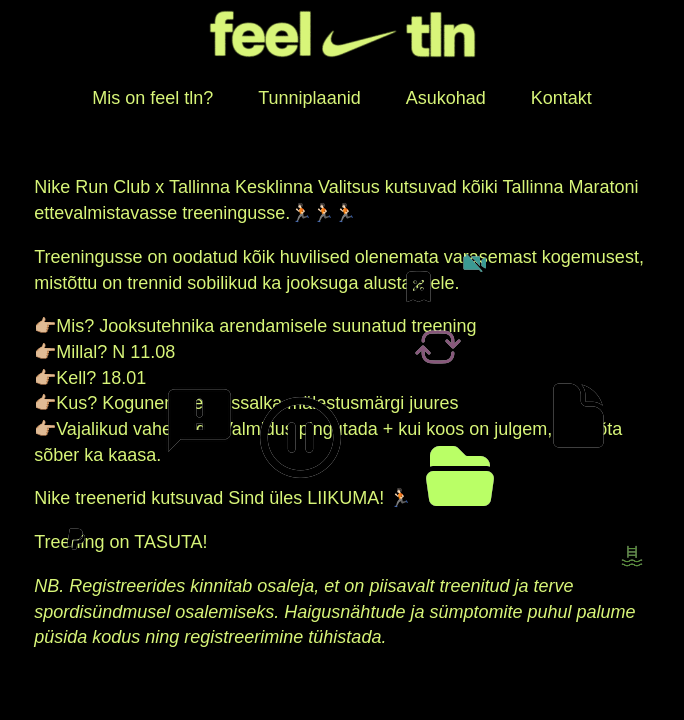  What do you see at coordinates (199, 420) in the screenshot?
I see `view announcements or alerts` at bounding box center [199, 420].